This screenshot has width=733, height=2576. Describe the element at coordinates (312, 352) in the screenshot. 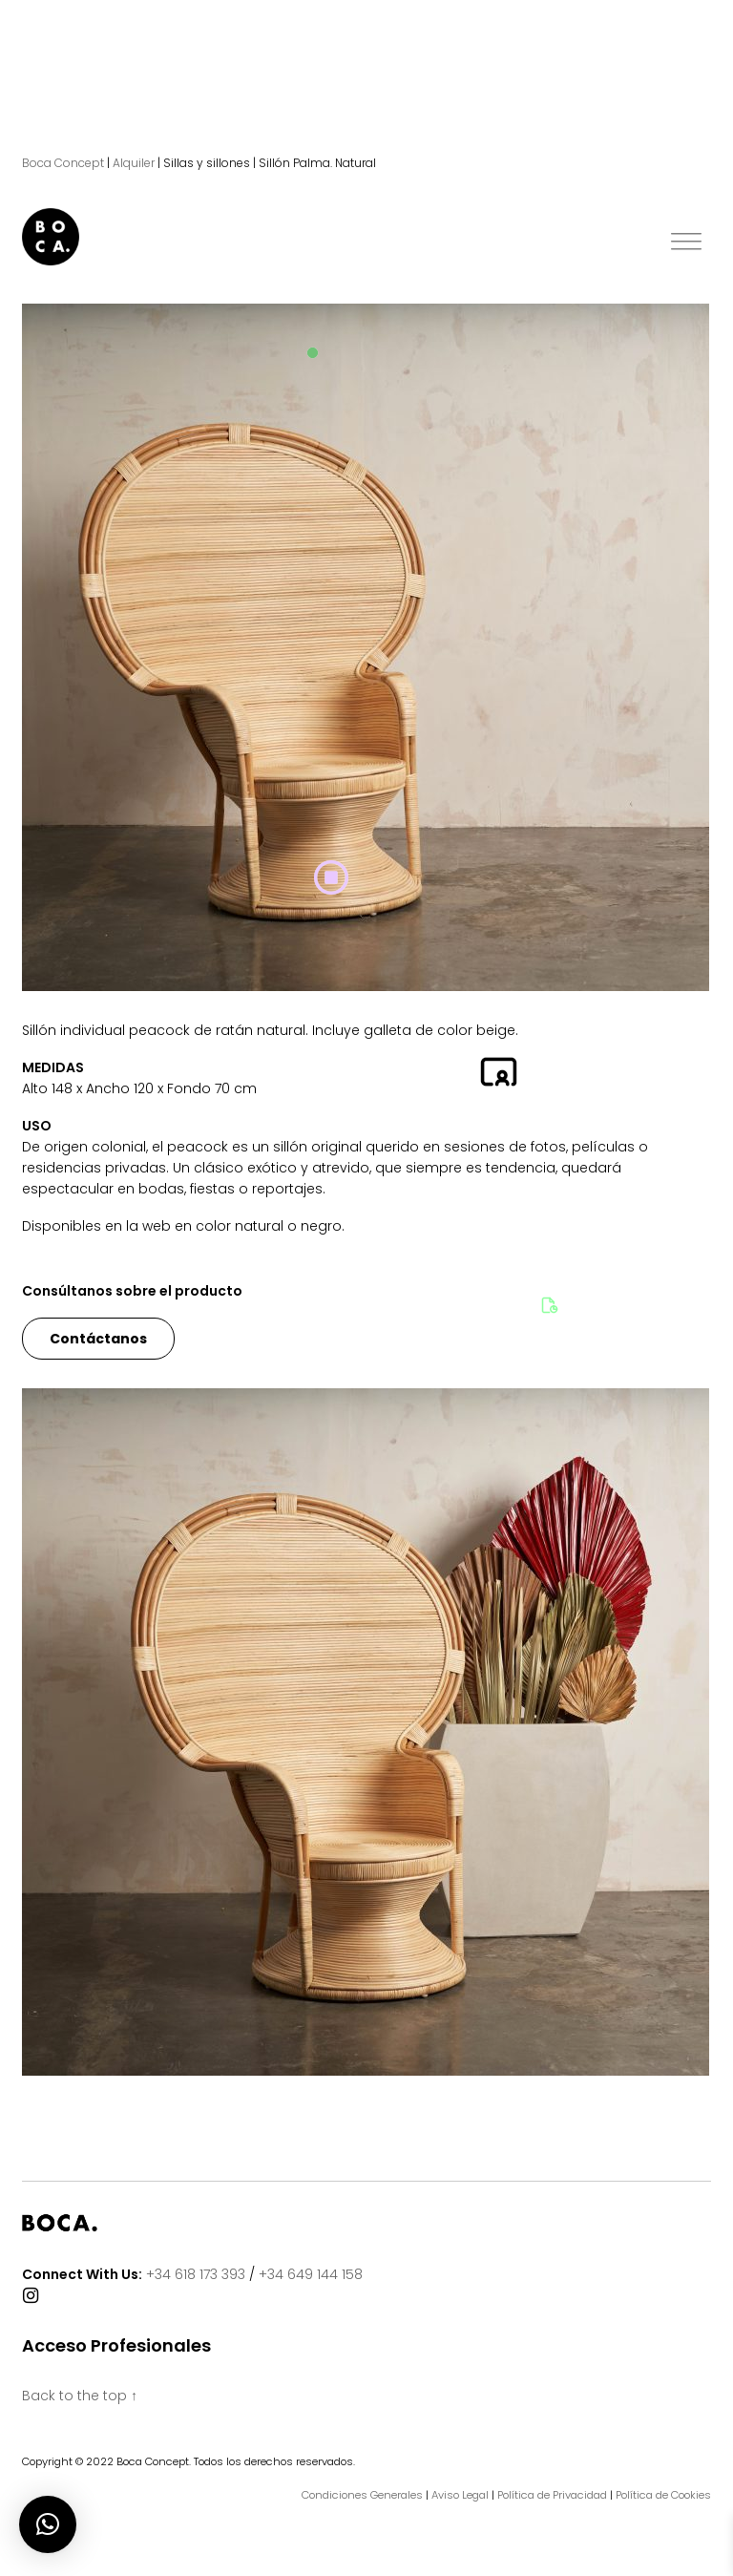

I see `indicates an unread notification or new item` at that location.